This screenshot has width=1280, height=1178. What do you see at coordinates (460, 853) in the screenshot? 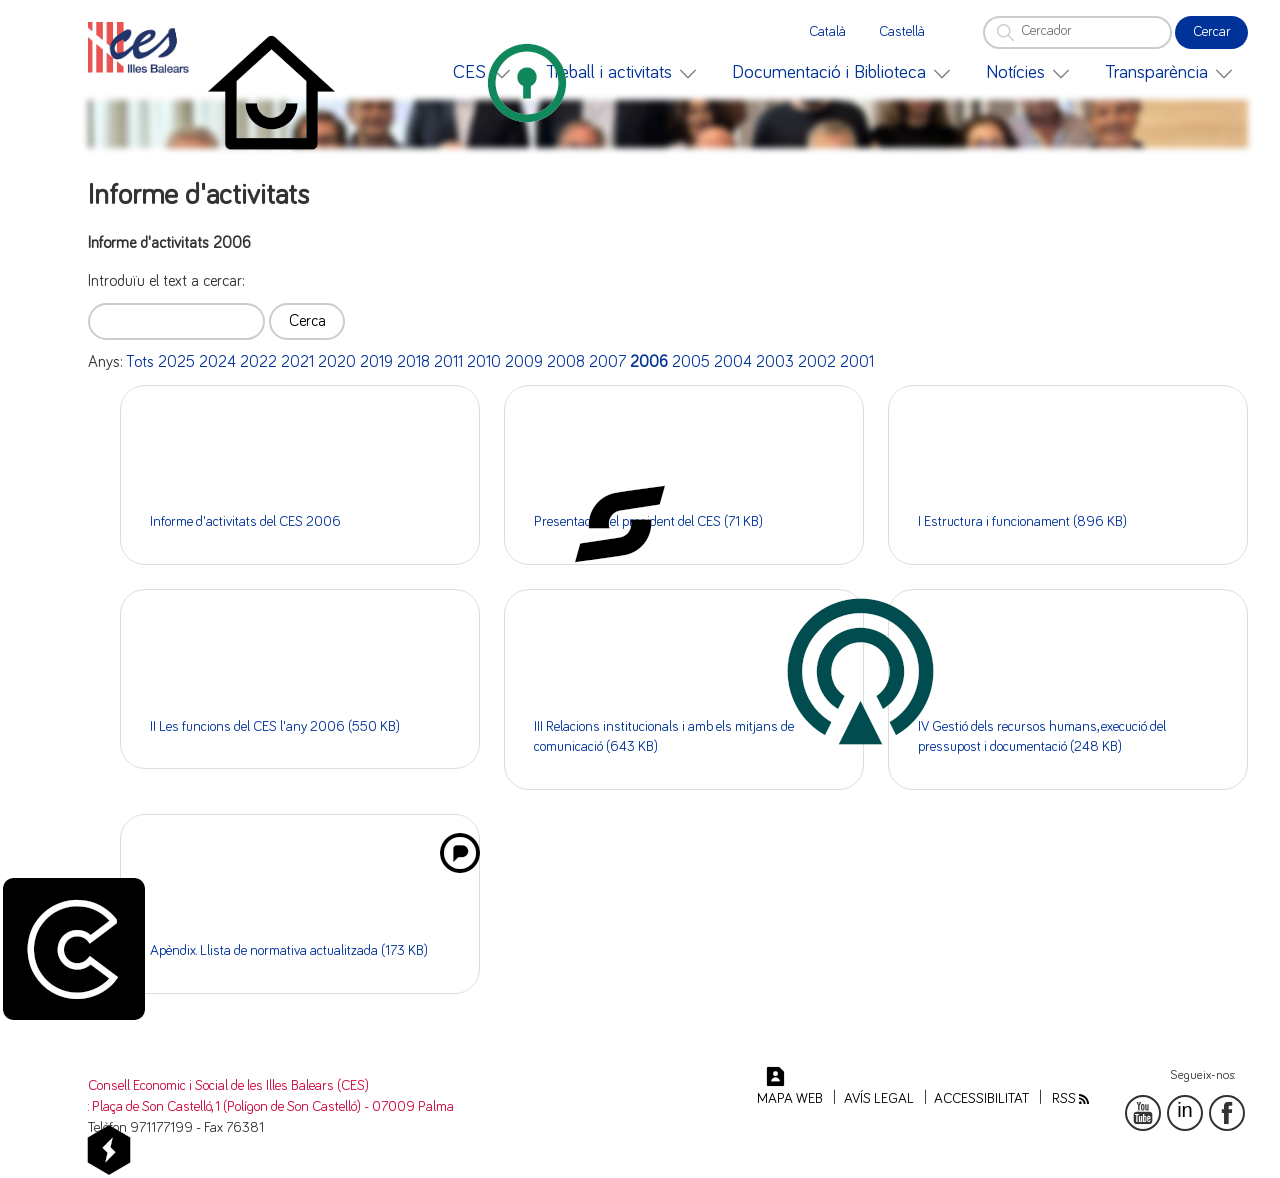
I see `open the pixelfed app` at bounding box center [460, 853].